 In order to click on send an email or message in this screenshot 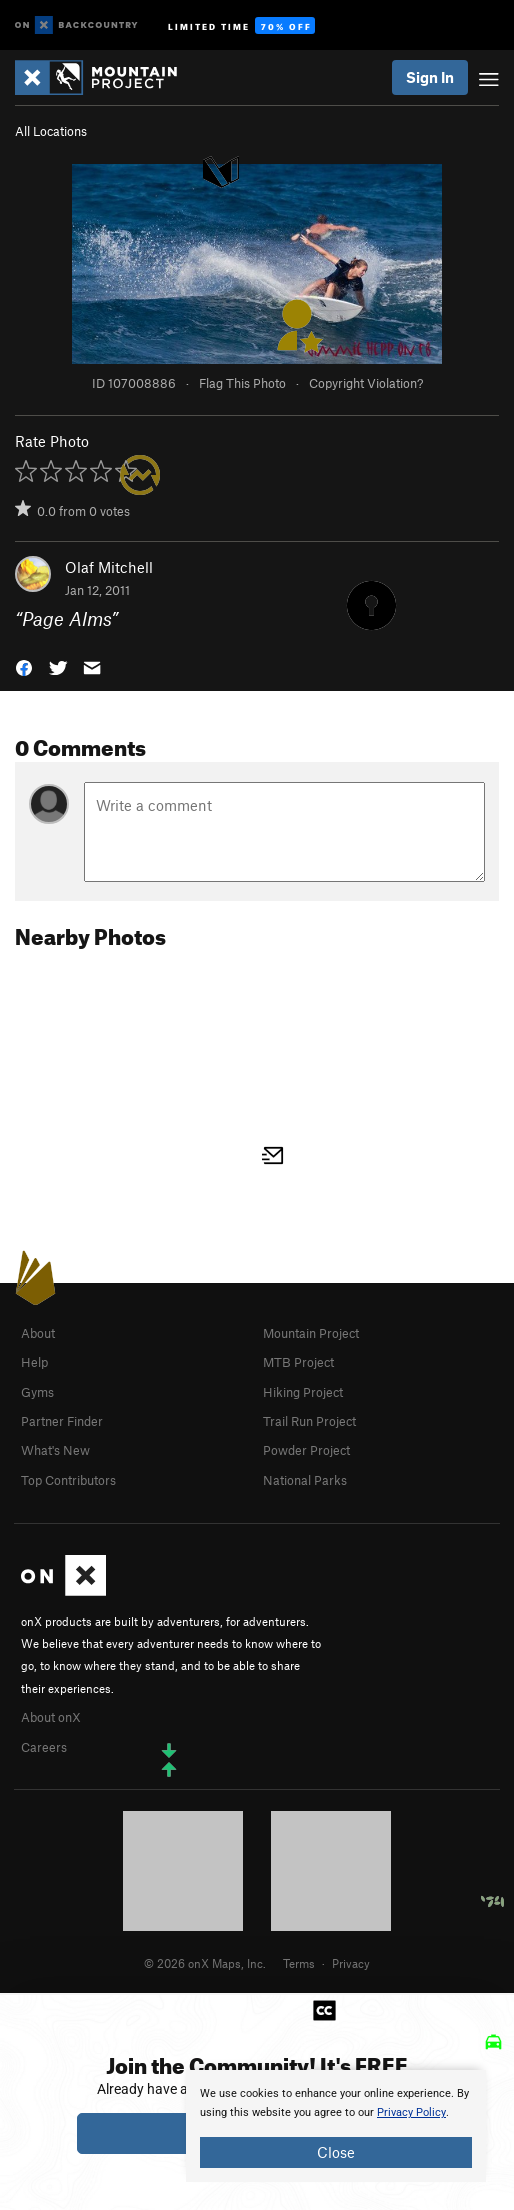, I will do `click(273, 1155)`.